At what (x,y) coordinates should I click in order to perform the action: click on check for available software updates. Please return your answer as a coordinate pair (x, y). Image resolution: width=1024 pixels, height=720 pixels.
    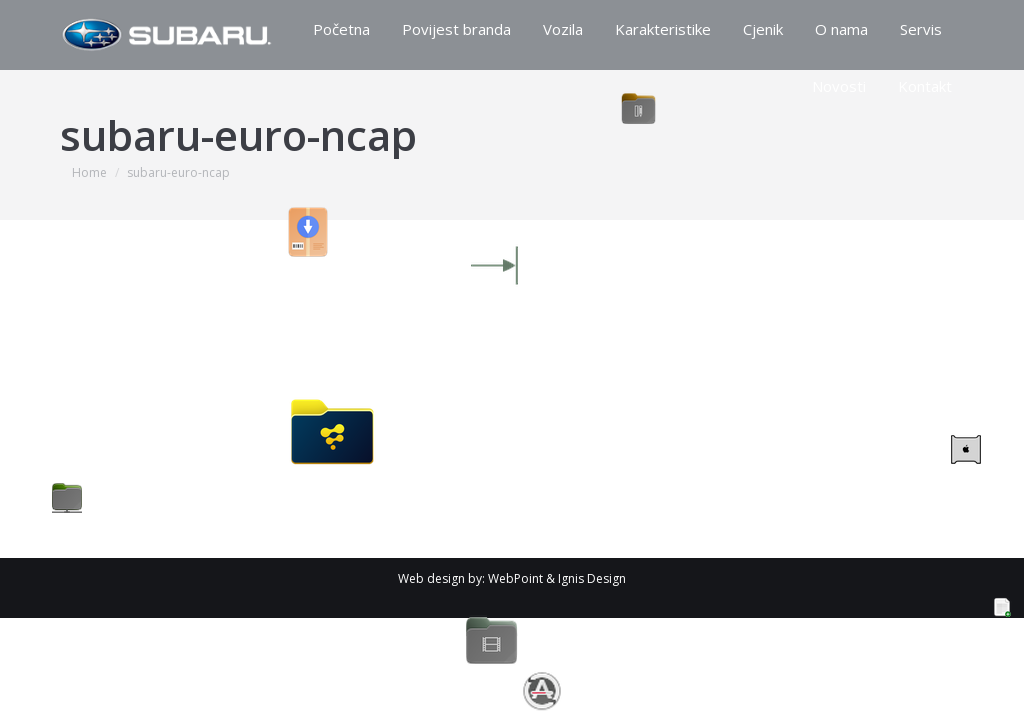
    Looking at the image, I should click on (542, 691).